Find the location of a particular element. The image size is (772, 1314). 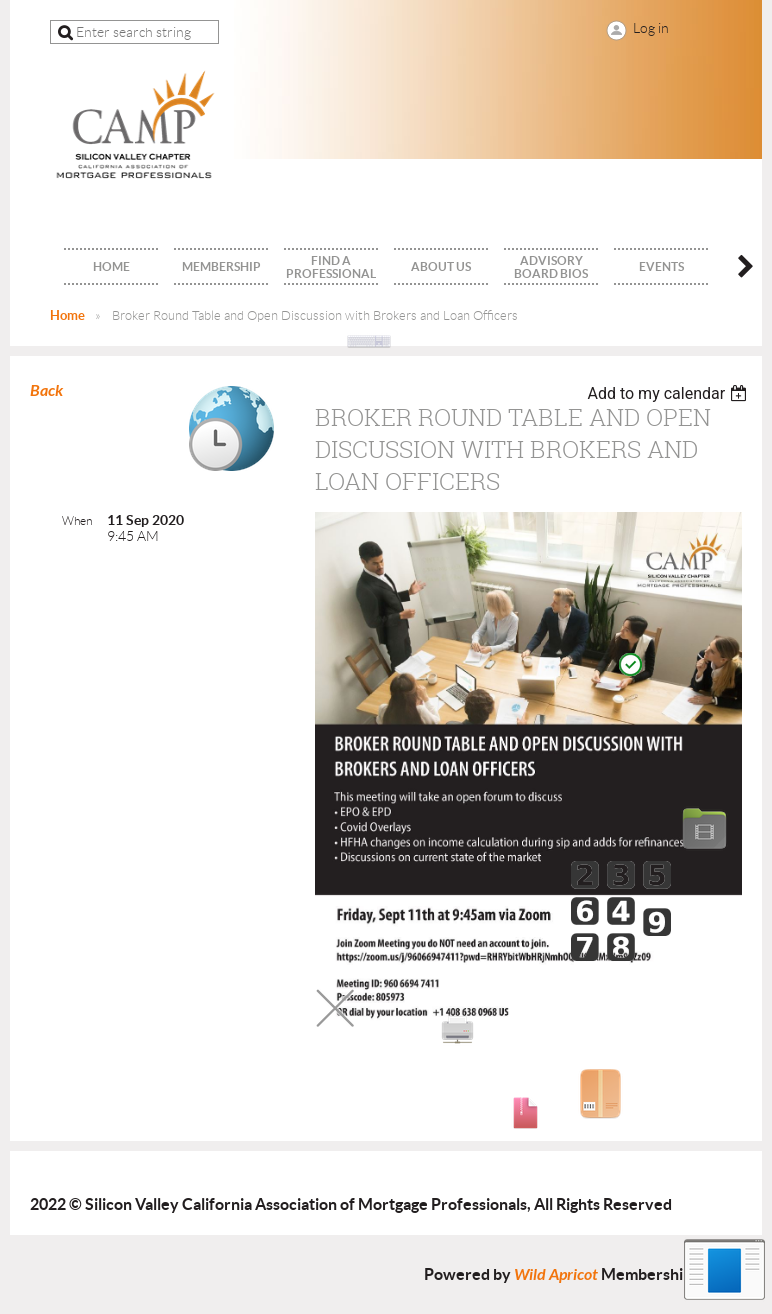

compressed tar archive file is located at coordinates (525, 1113).